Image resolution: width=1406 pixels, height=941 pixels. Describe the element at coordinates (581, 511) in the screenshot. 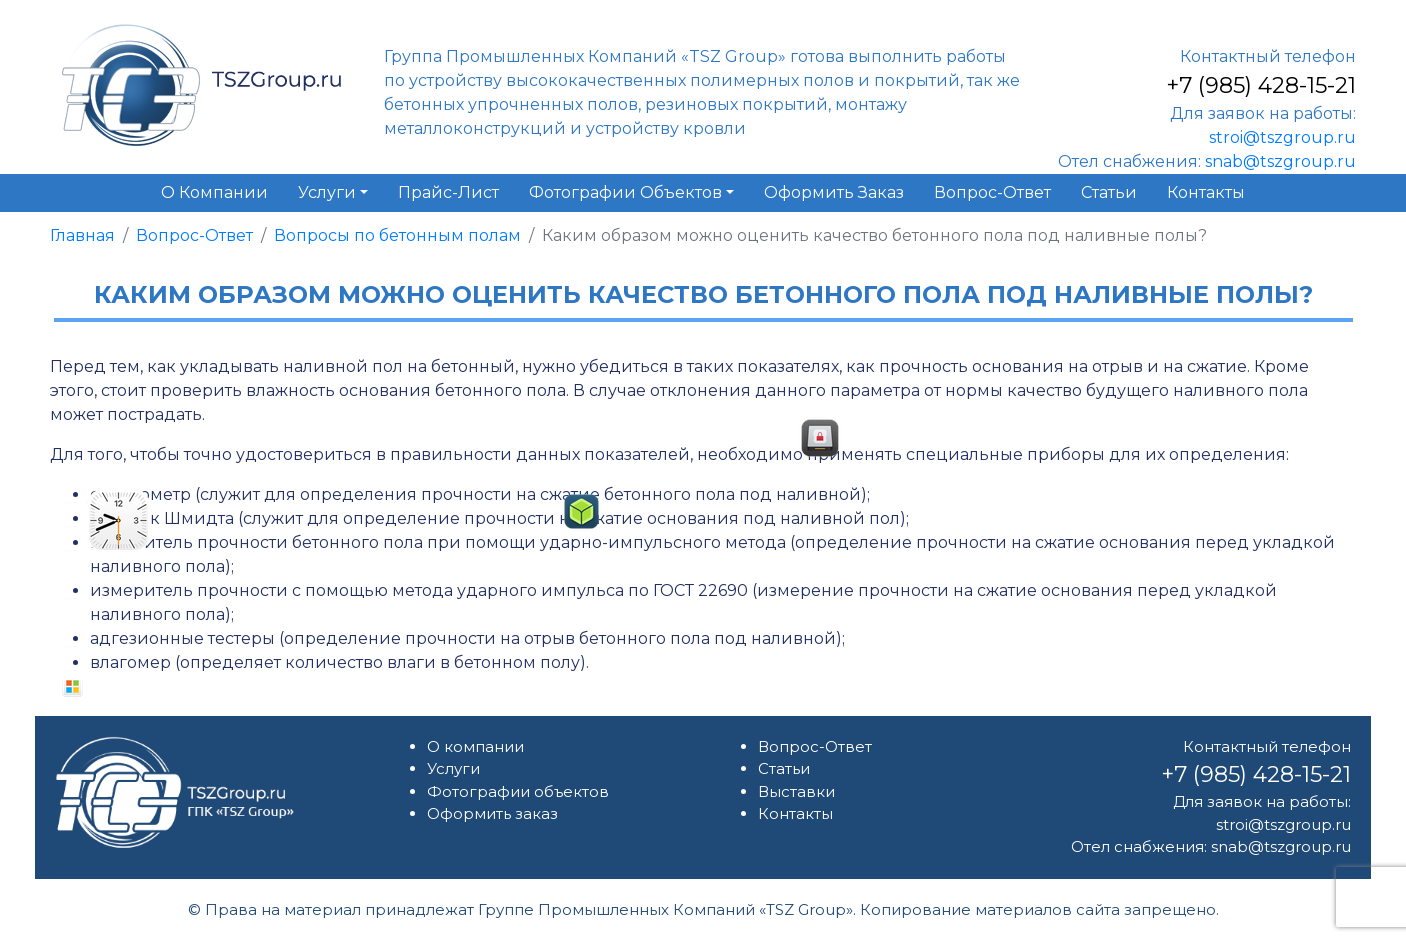

I see `open balenaEtcher to flash OS images` at that location.